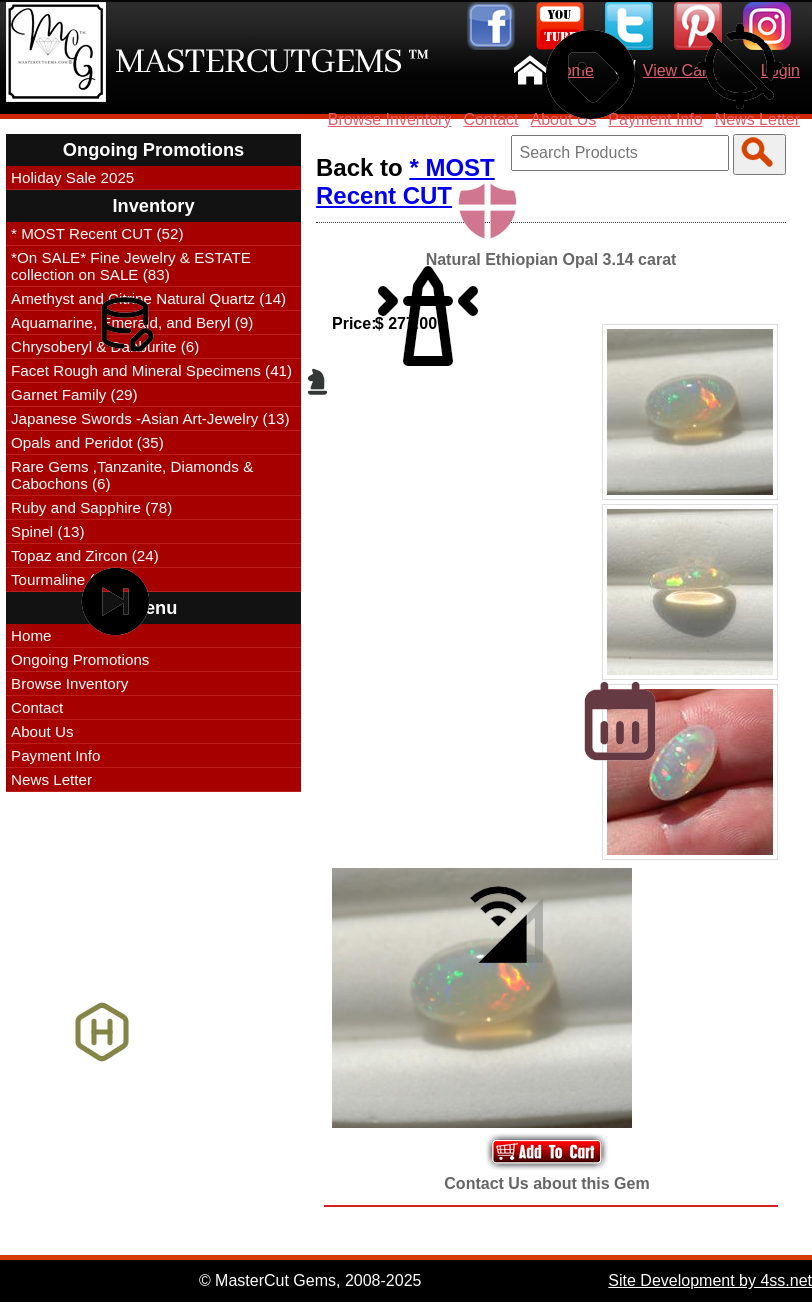 The height and width of the screenshot is (1302, 812). I want to click on indicates wifi connection with cellular backup, so click(502, 922).